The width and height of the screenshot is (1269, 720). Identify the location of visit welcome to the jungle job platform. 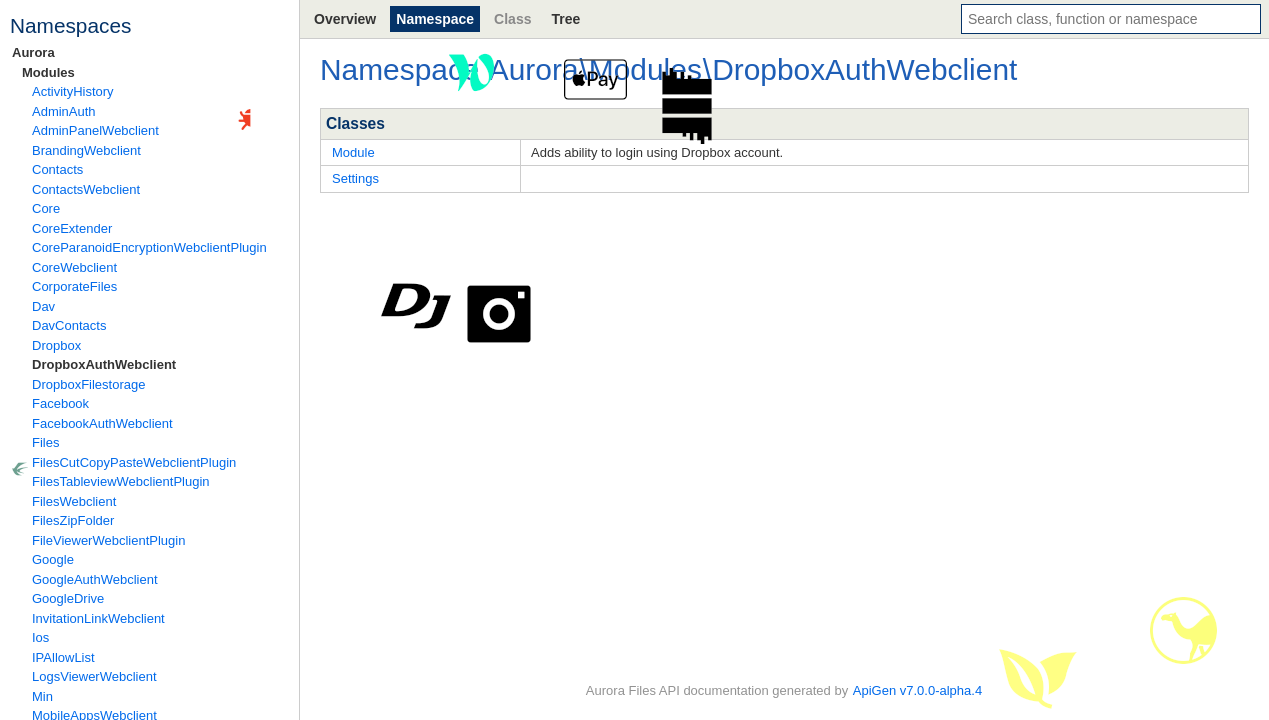
(471, 72).